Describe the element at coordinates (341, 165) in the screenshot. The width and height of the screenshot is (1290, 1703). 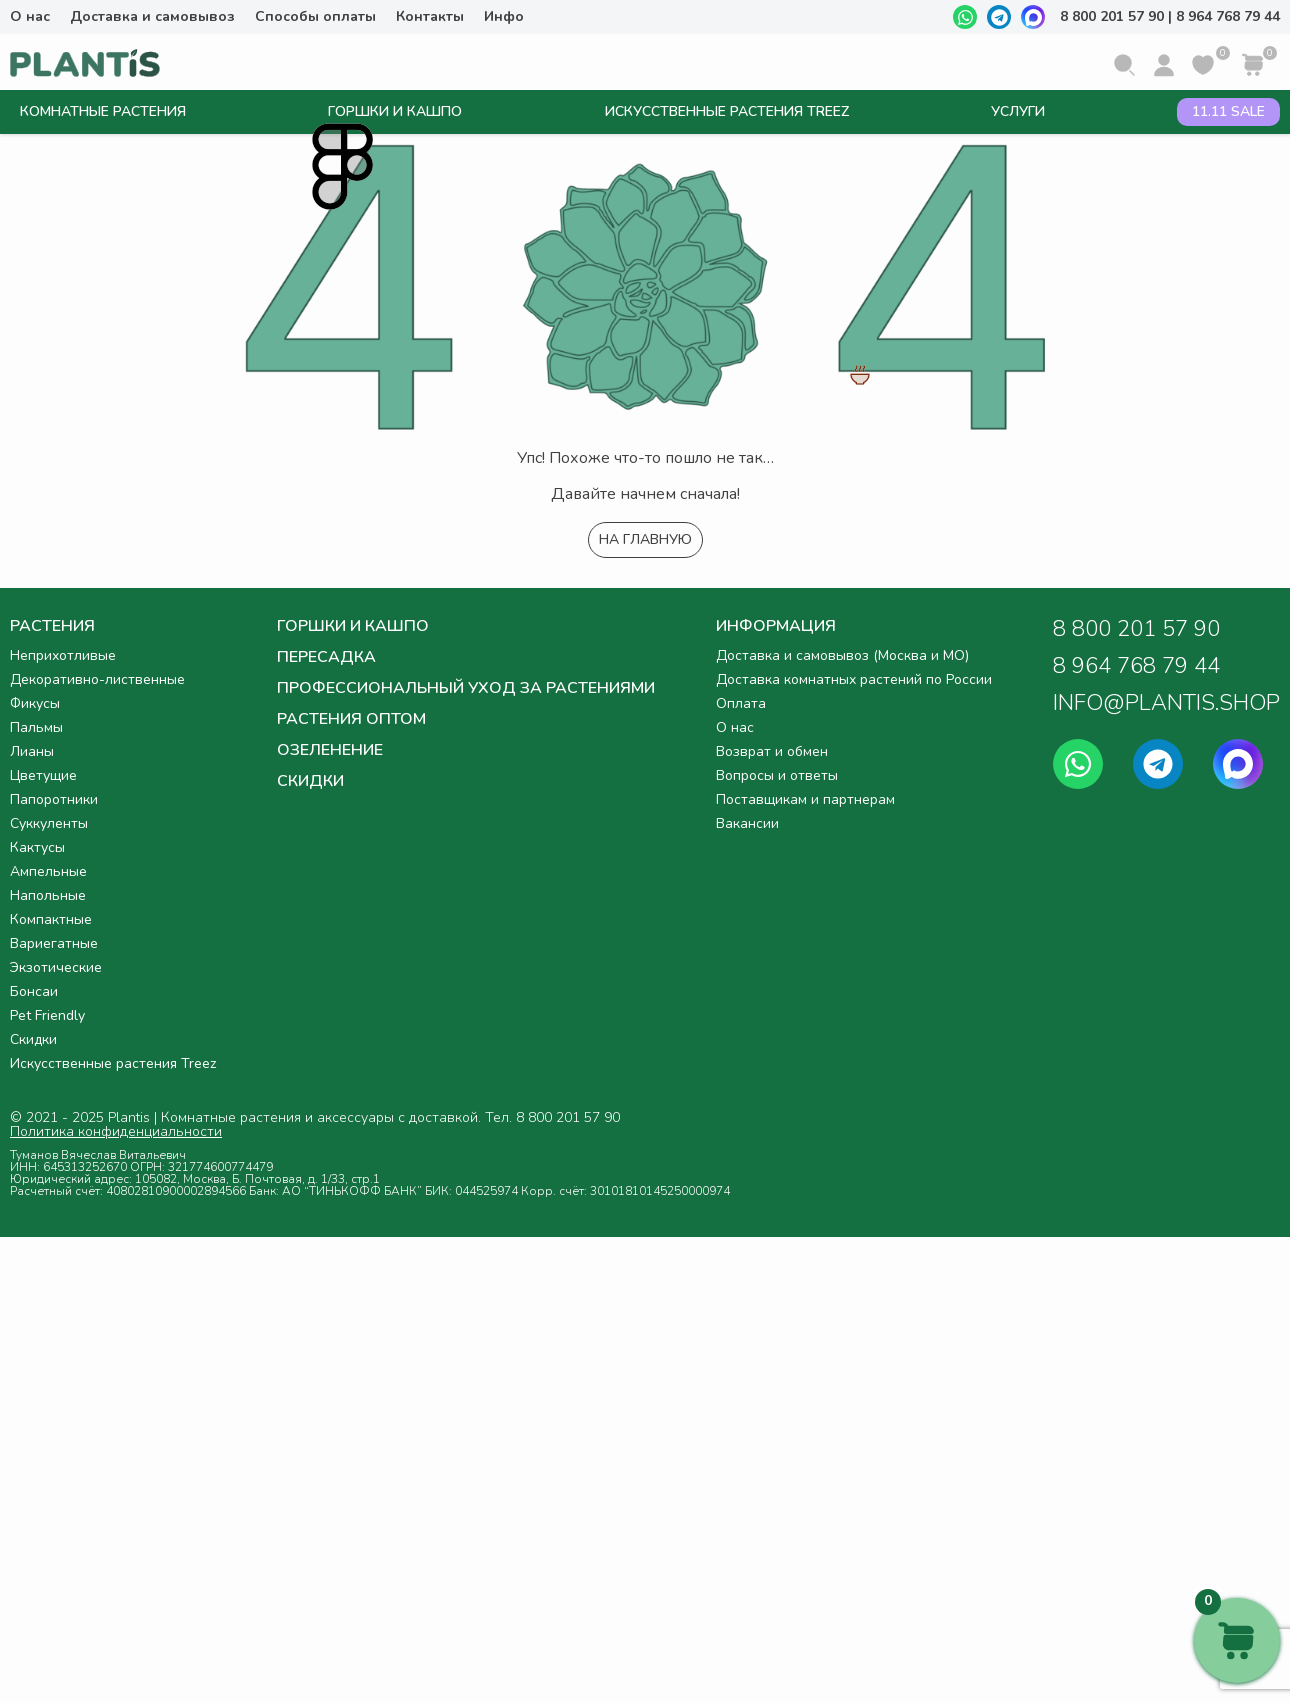
I see `open figma design file` at that location.